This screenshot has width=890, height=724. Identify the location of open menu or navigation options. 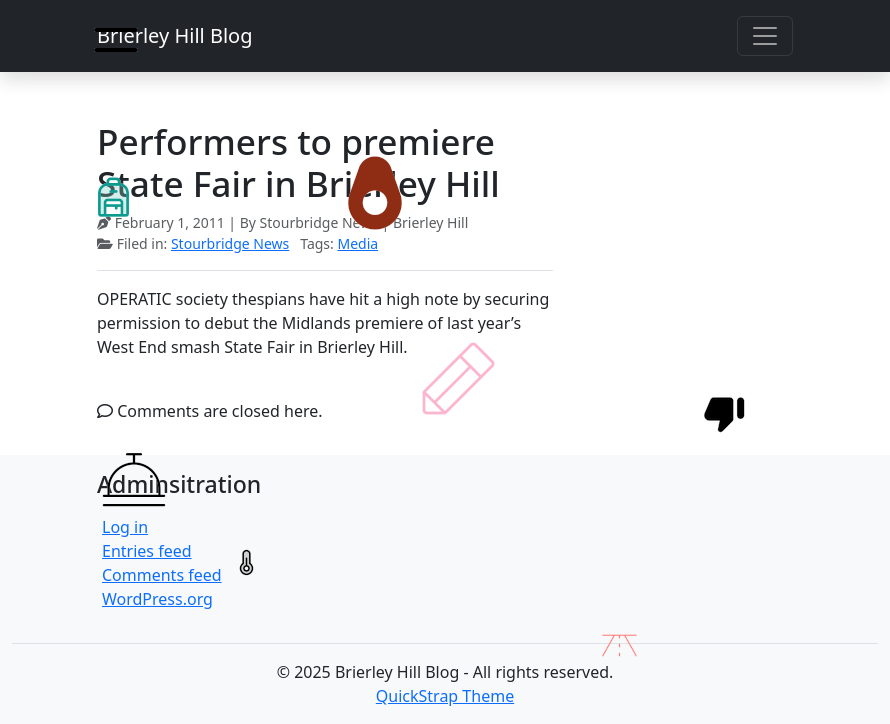
(116, 40).